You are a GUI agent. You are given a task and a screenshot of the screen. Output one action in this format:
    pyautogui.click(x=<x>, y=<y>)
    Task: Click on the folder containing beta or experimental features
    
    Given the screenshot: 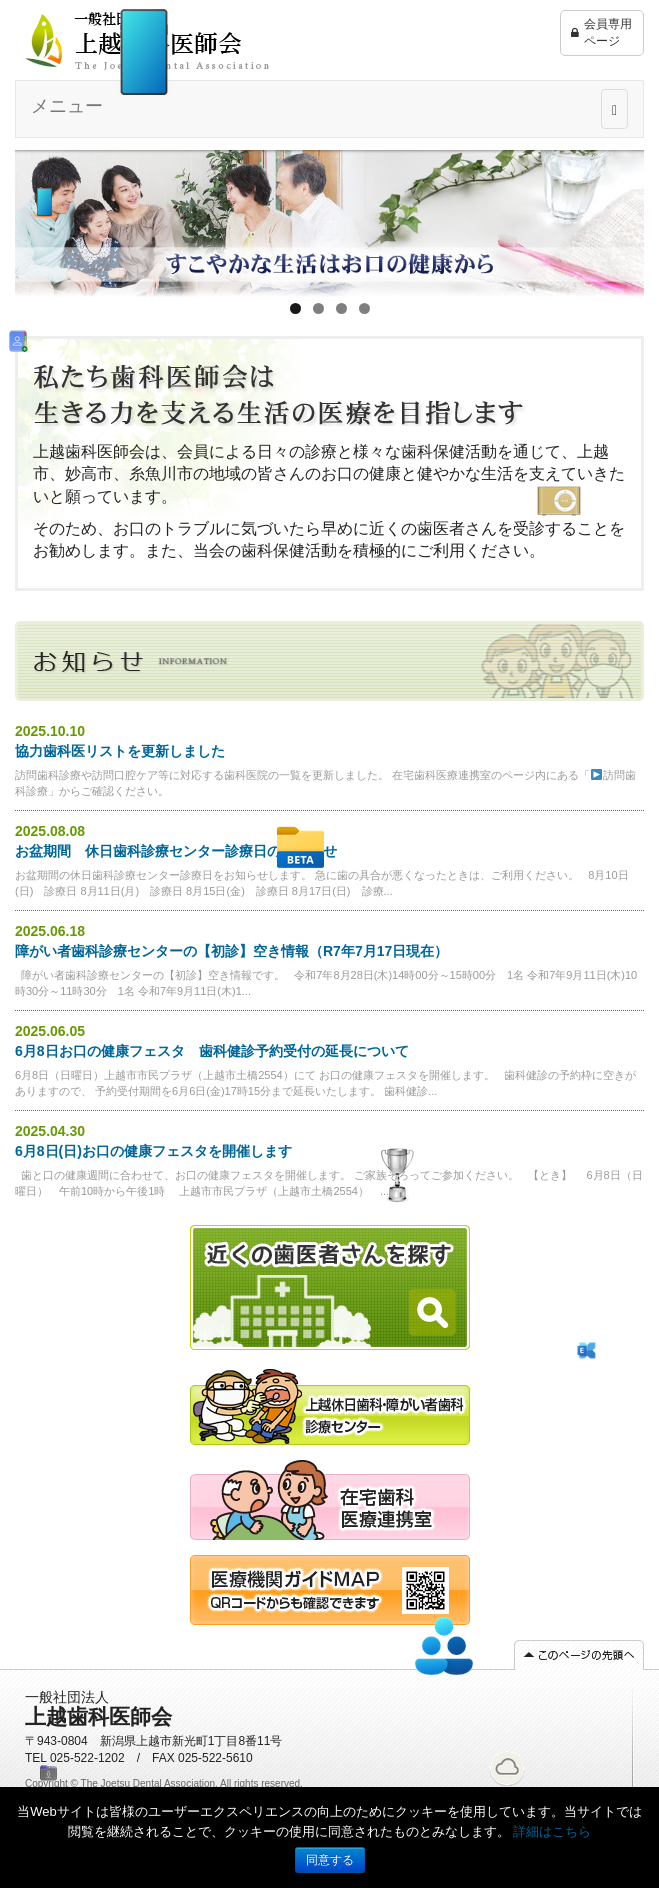 What is the action you would take?
    pyautogui.click(x=300, y=846)
    